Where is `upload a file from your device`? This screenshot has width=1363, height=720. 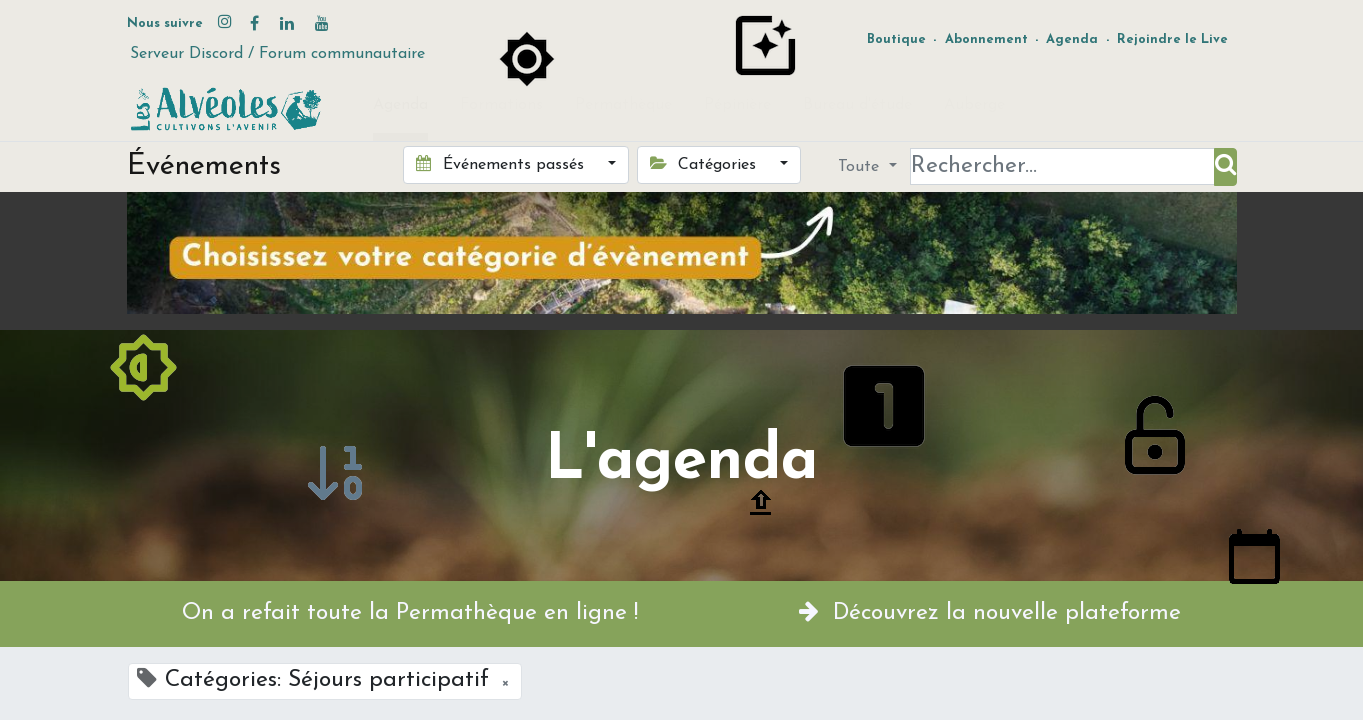 upload a file from your device is located at coordinates (761, 503).